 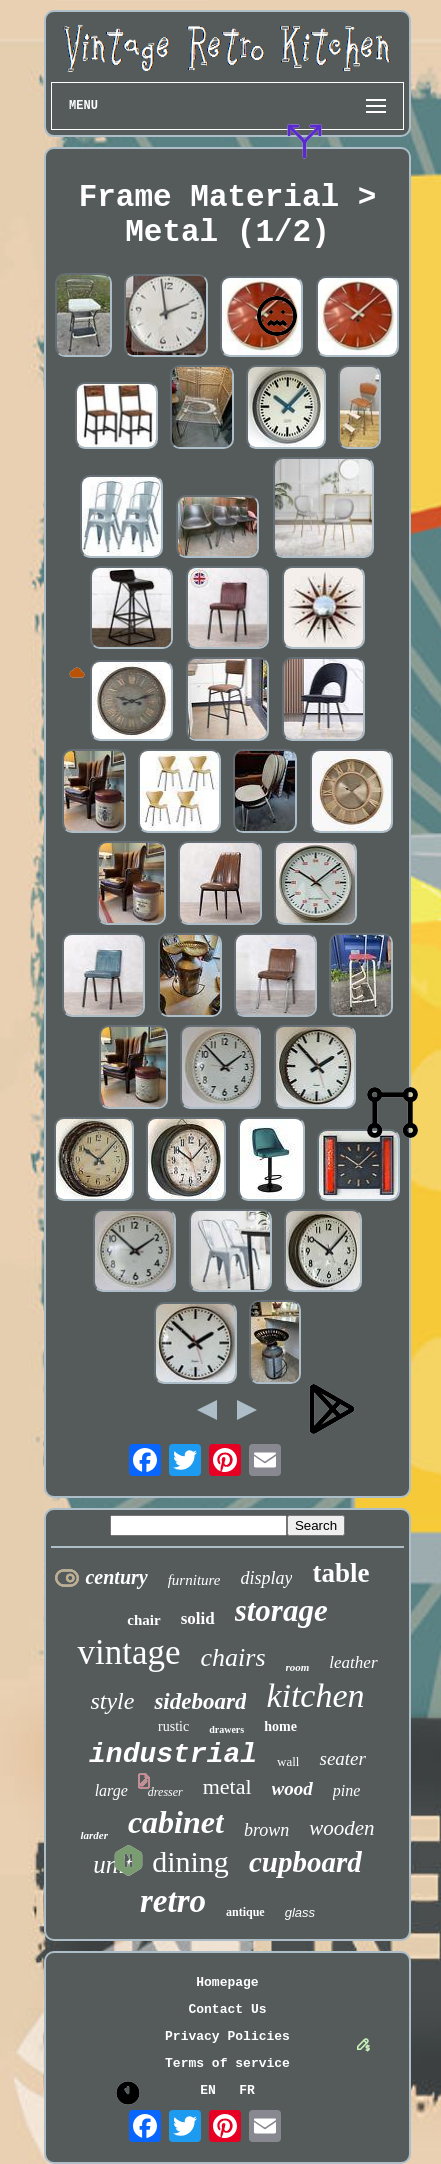 I want to click on indicates time at 11 o'clock, so click(x=128, y=2093).